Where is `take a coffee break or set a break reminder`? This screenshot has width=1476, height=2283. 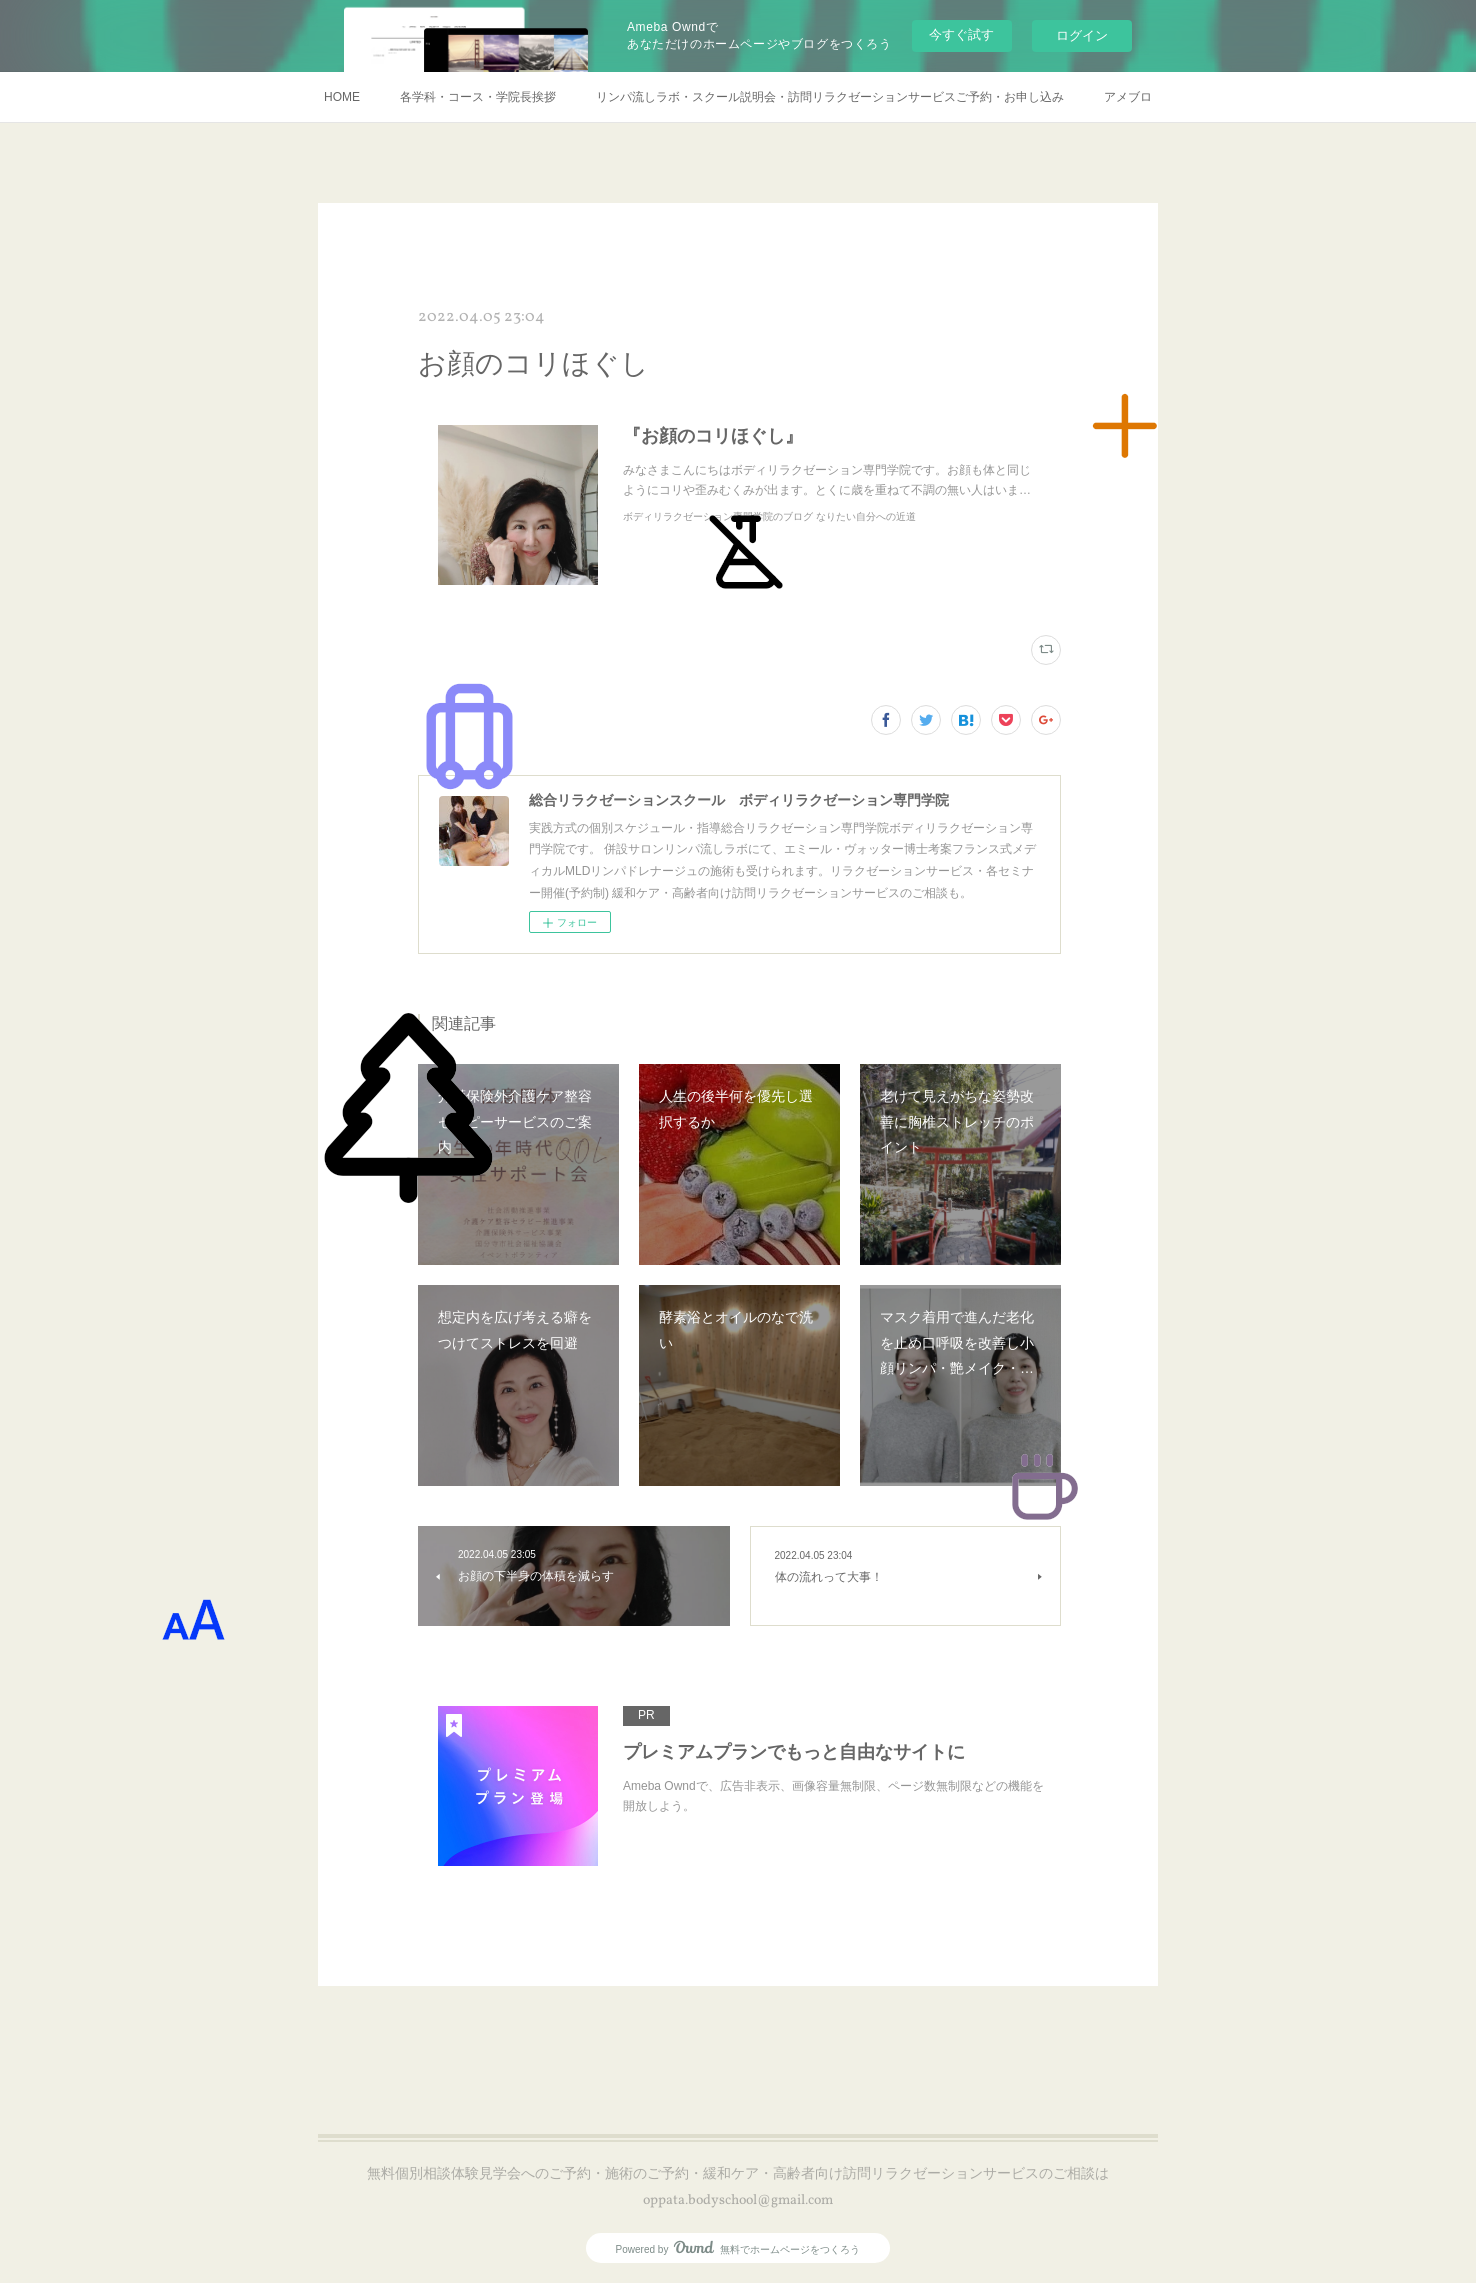 take a coffee break or set a break reminder is located at coordinates (1043, 1488).